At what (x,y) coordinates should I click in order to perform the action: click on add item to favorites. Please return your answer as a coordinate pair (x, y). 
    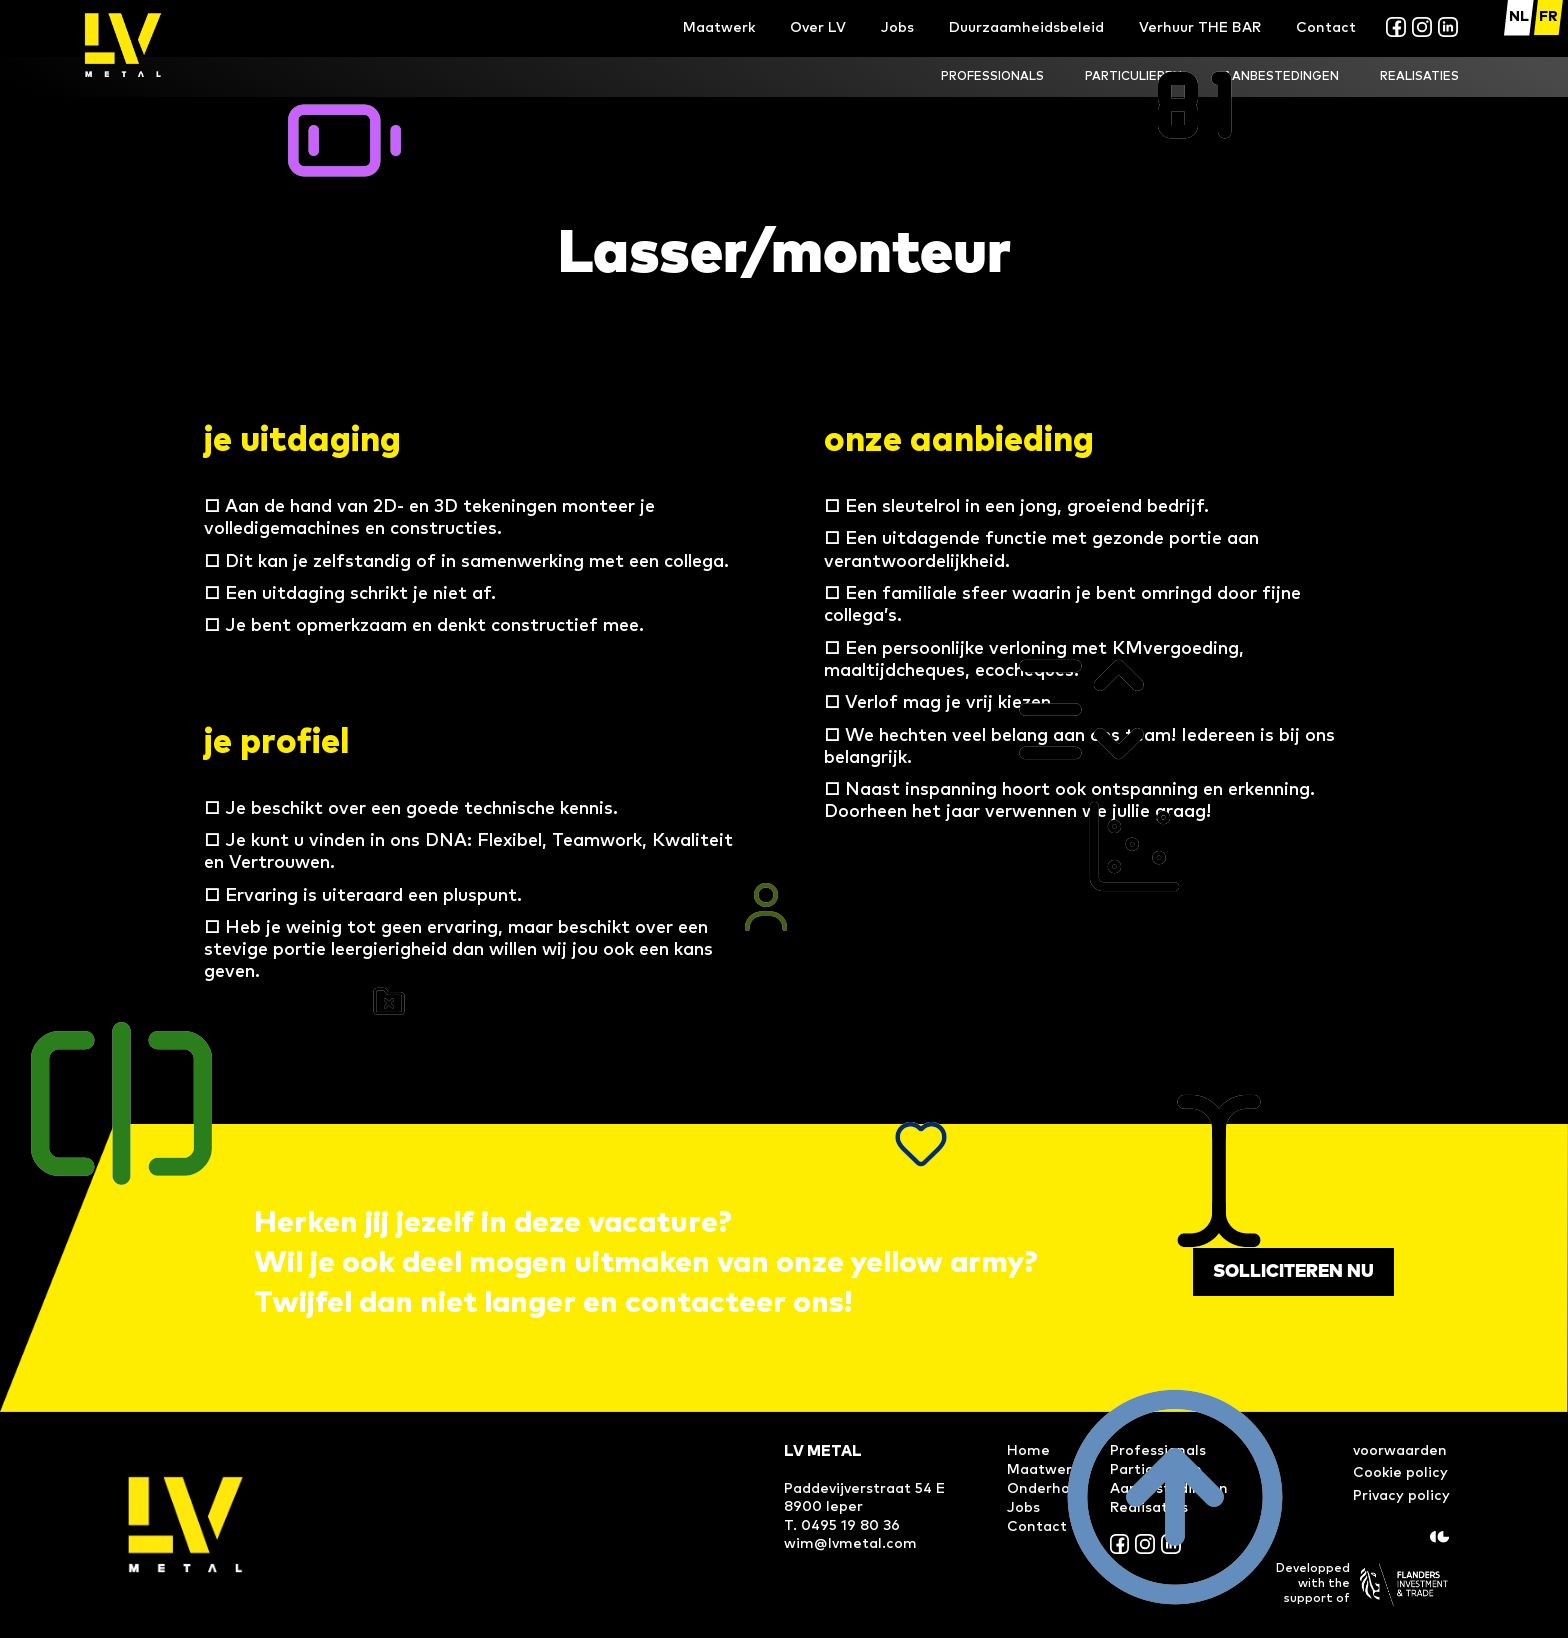
    Looking at the image, I should click on (921, 1143).